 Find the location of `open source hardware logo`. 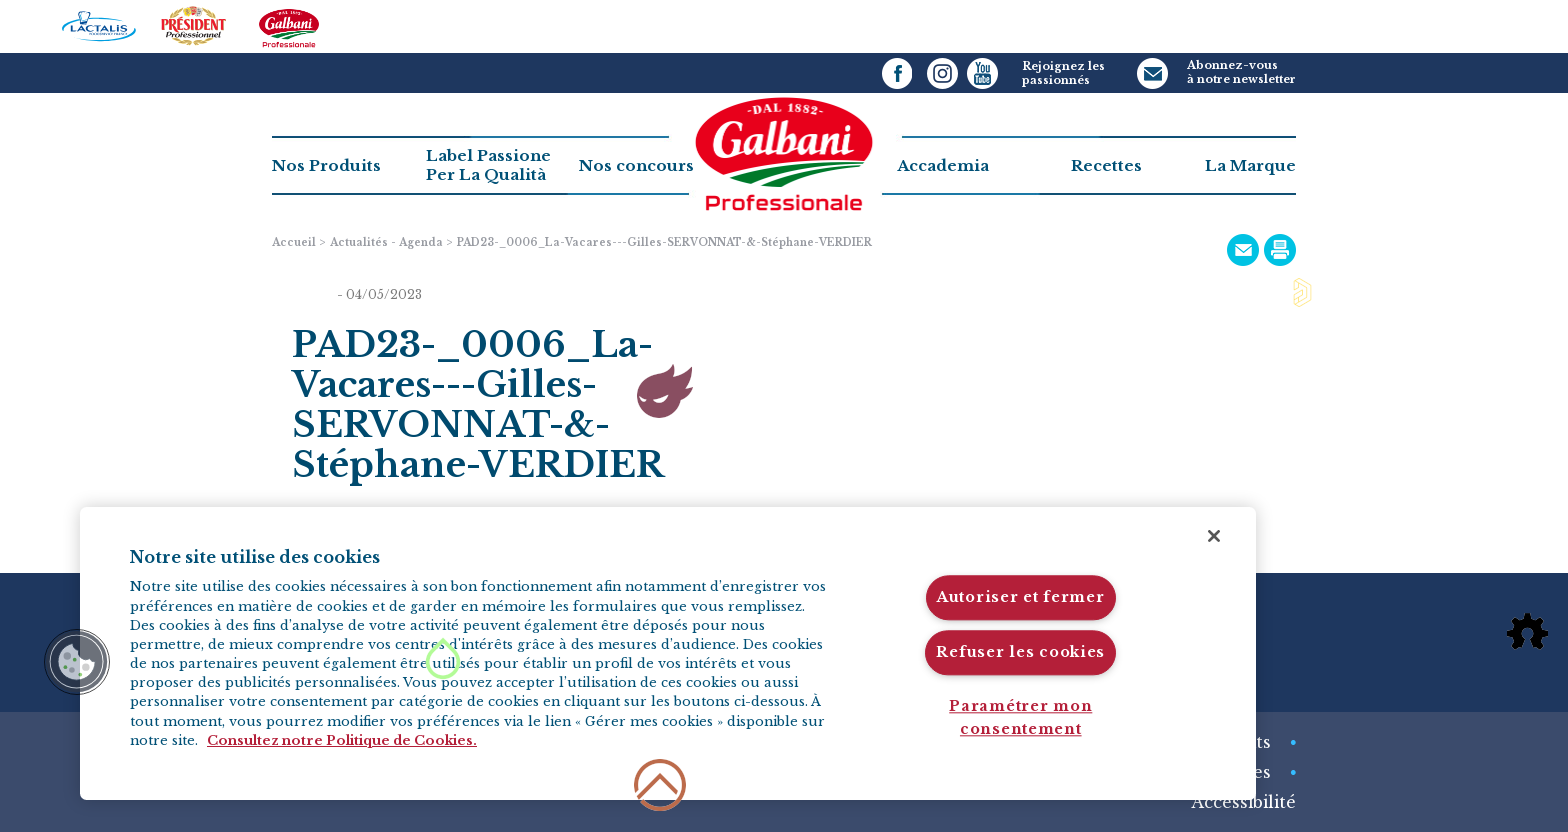

open source hardware logo is located at coordinates (1527, 631).